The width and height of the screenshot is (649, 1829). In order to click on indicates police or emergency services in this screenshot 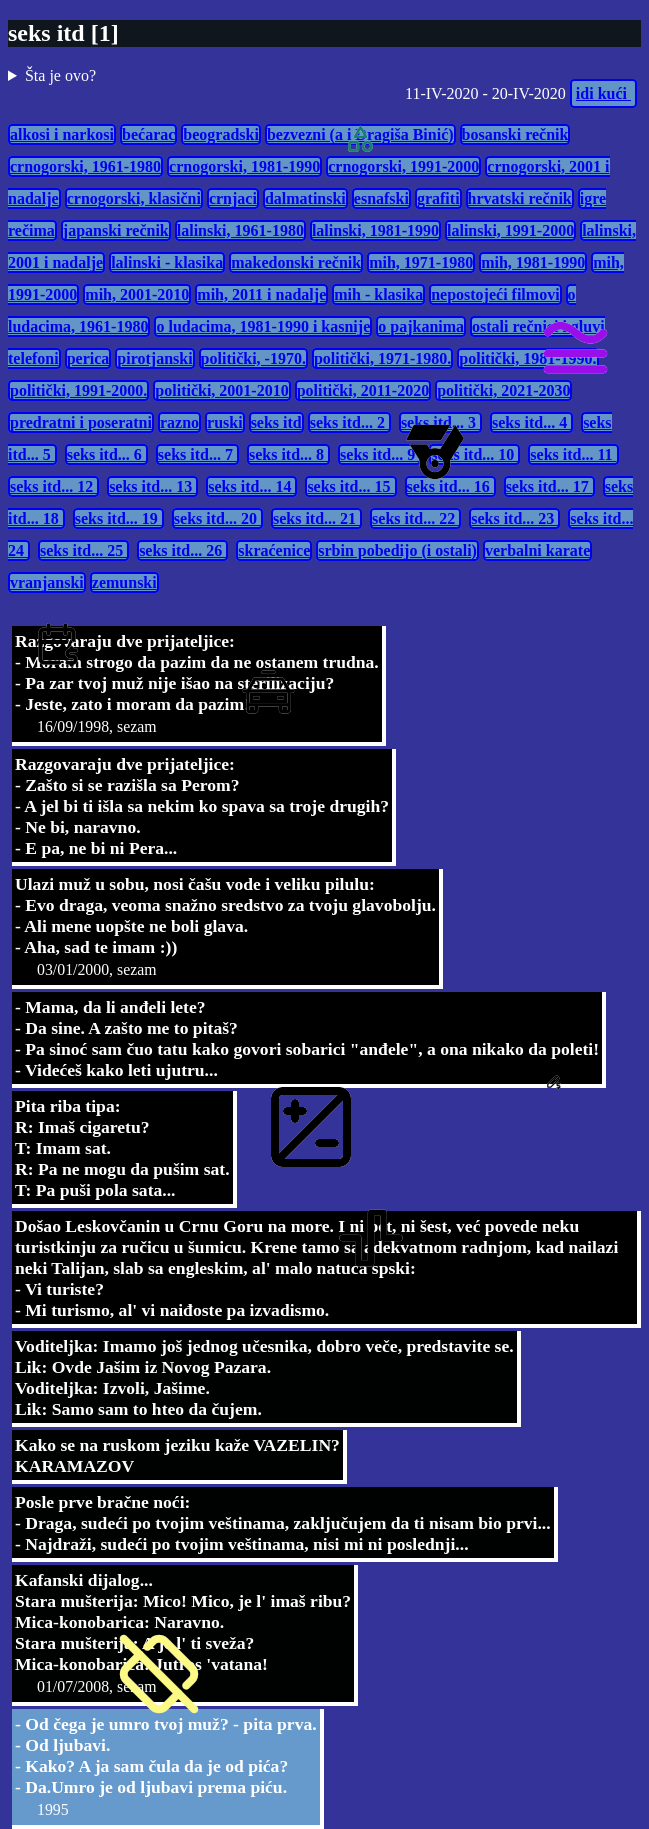, I will do `click(268, 694)`.